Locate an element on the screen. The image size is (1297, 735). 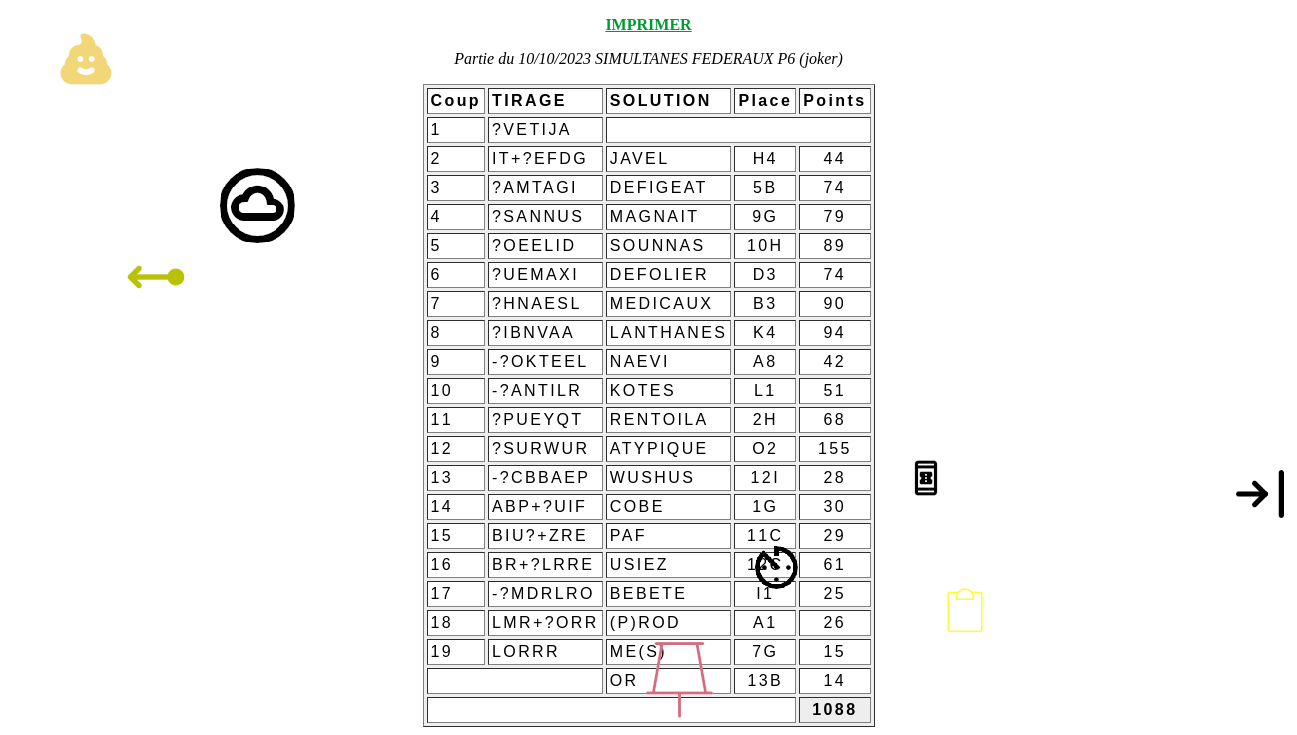
add a poop emoji reaction is located at coordinates (86, 59).